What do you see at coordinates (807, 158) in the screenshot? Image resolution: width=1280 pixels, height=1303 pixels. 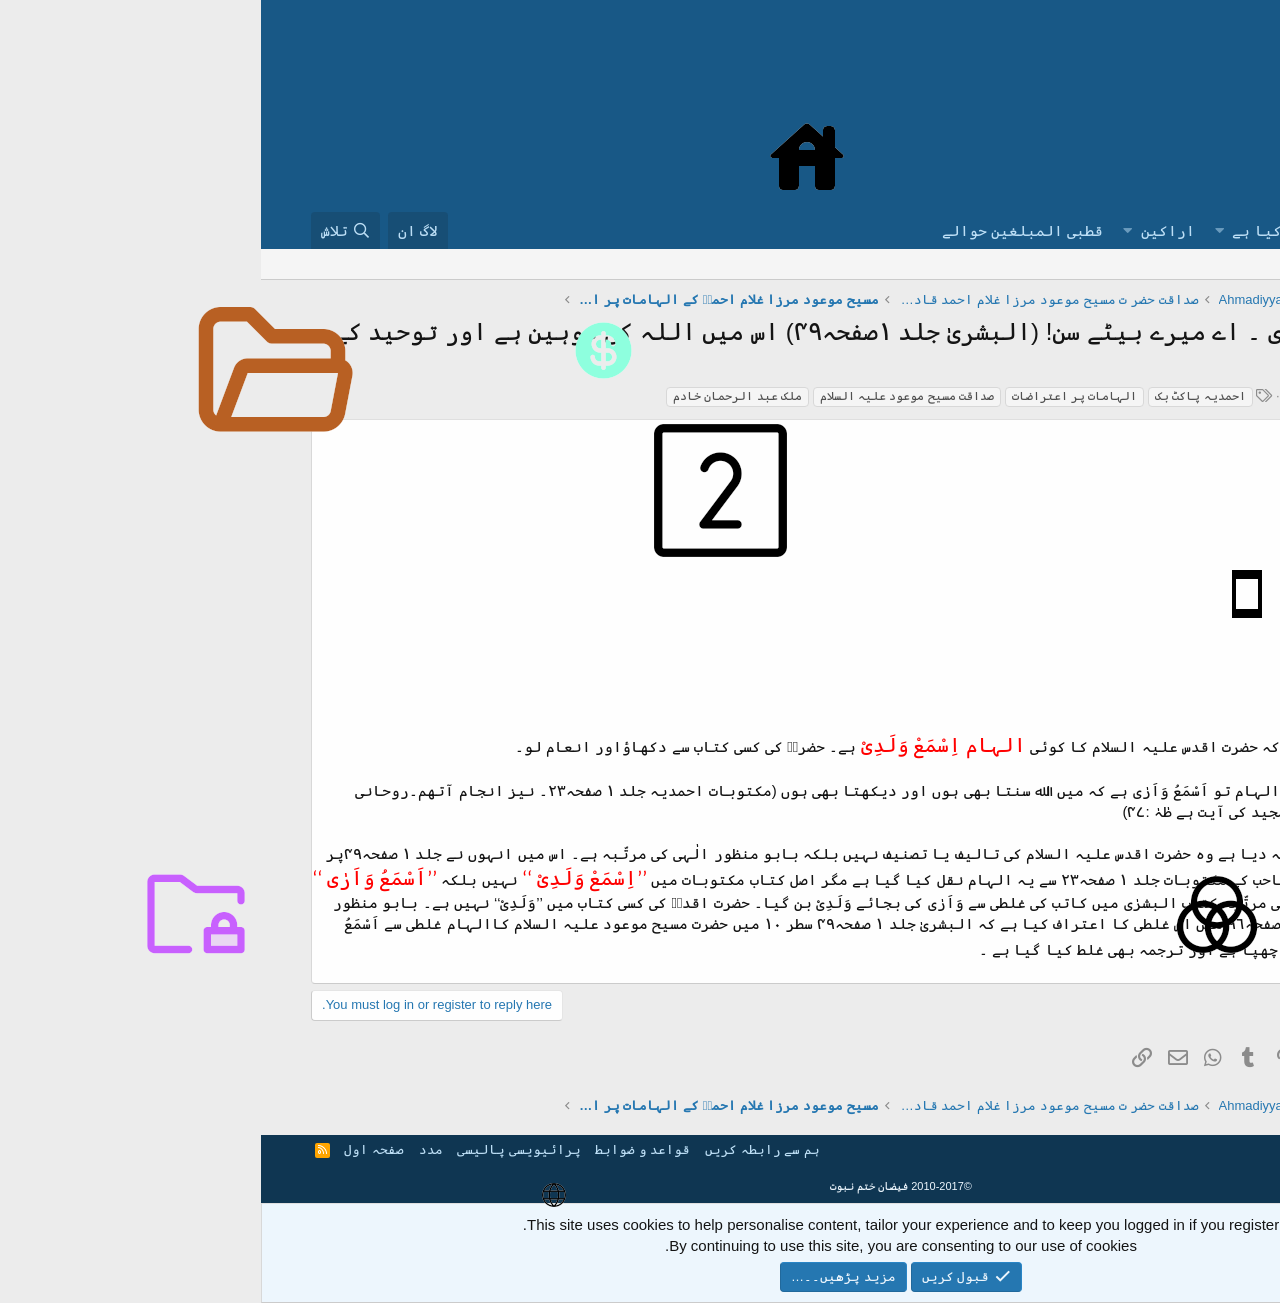 I see `go to home screen` at bounding box center [807, 158].